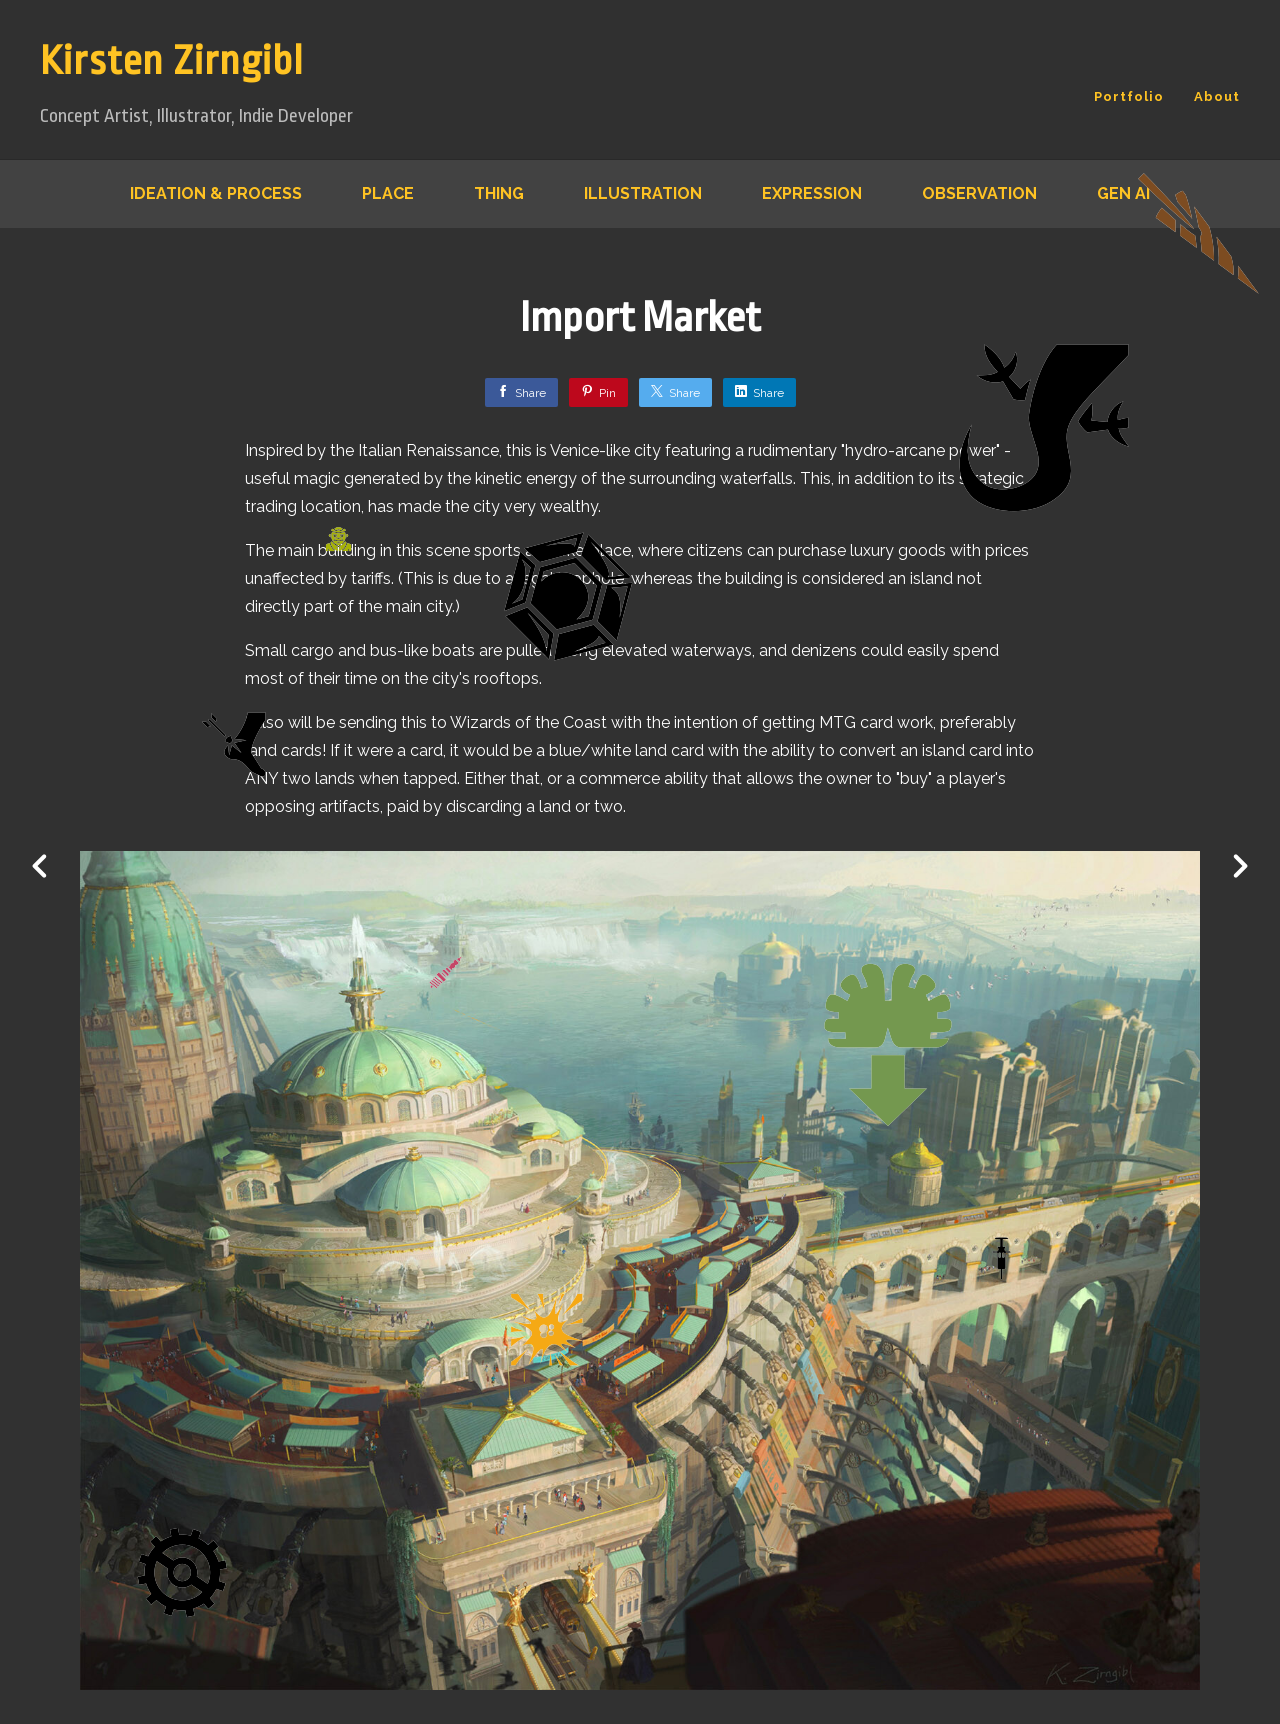 The height and width of the screenshot is (1724, 1280). I want to click on select monk character class, so click(338, 538).